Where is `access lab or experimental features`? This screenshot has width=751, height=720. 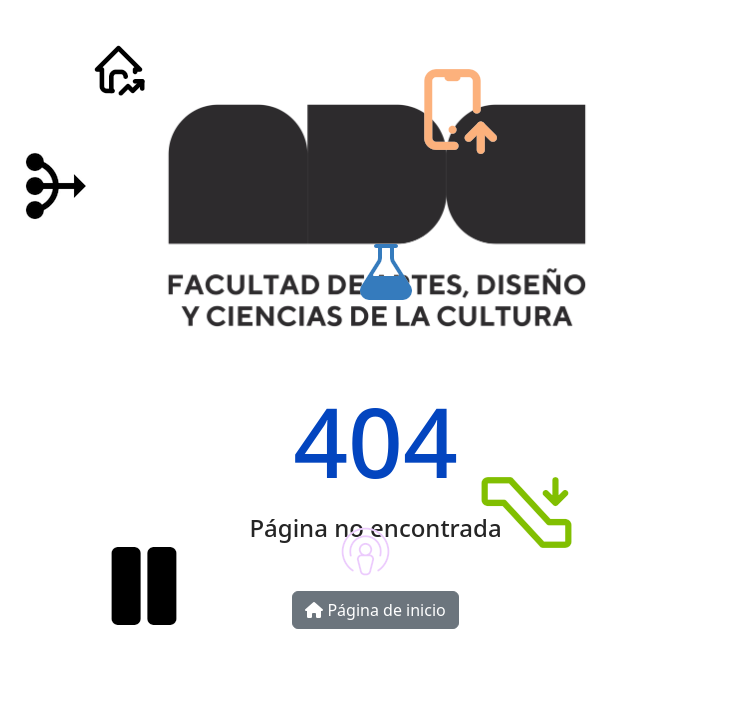 access lab or experimental features is located at coordinates (386, 272).